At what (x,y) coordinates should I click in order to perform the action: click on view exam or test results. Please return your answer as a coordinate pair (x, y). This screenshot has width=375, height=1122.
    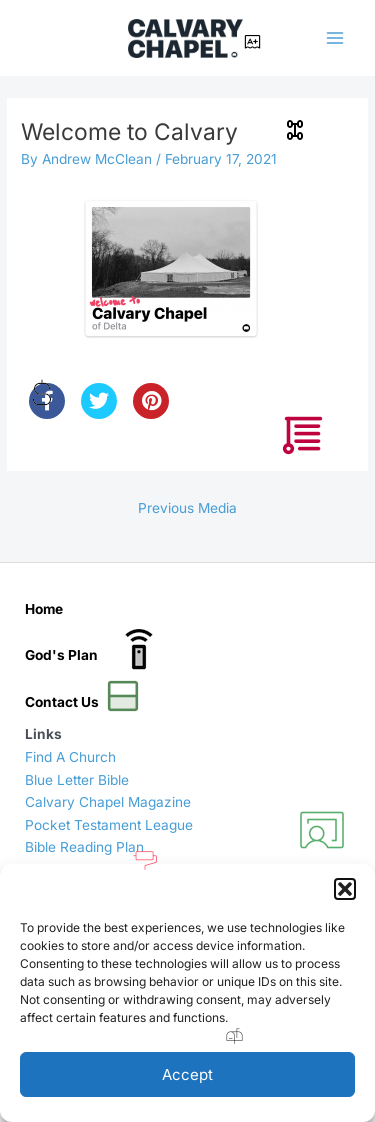
    Looking at the image, I should click on (252, 41).